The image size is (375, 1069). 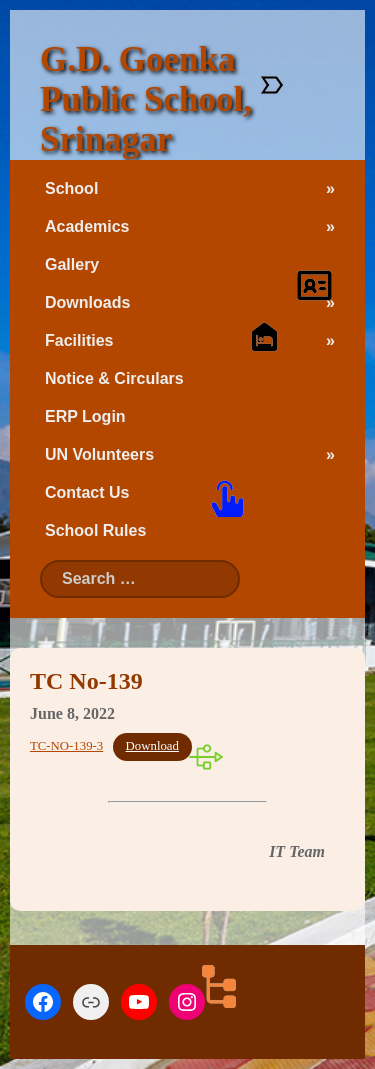 What do you see at coordinates (264, 336) in the screenshot?
I see `find nearby overnight accommodations` at bounding box center [264, 336].